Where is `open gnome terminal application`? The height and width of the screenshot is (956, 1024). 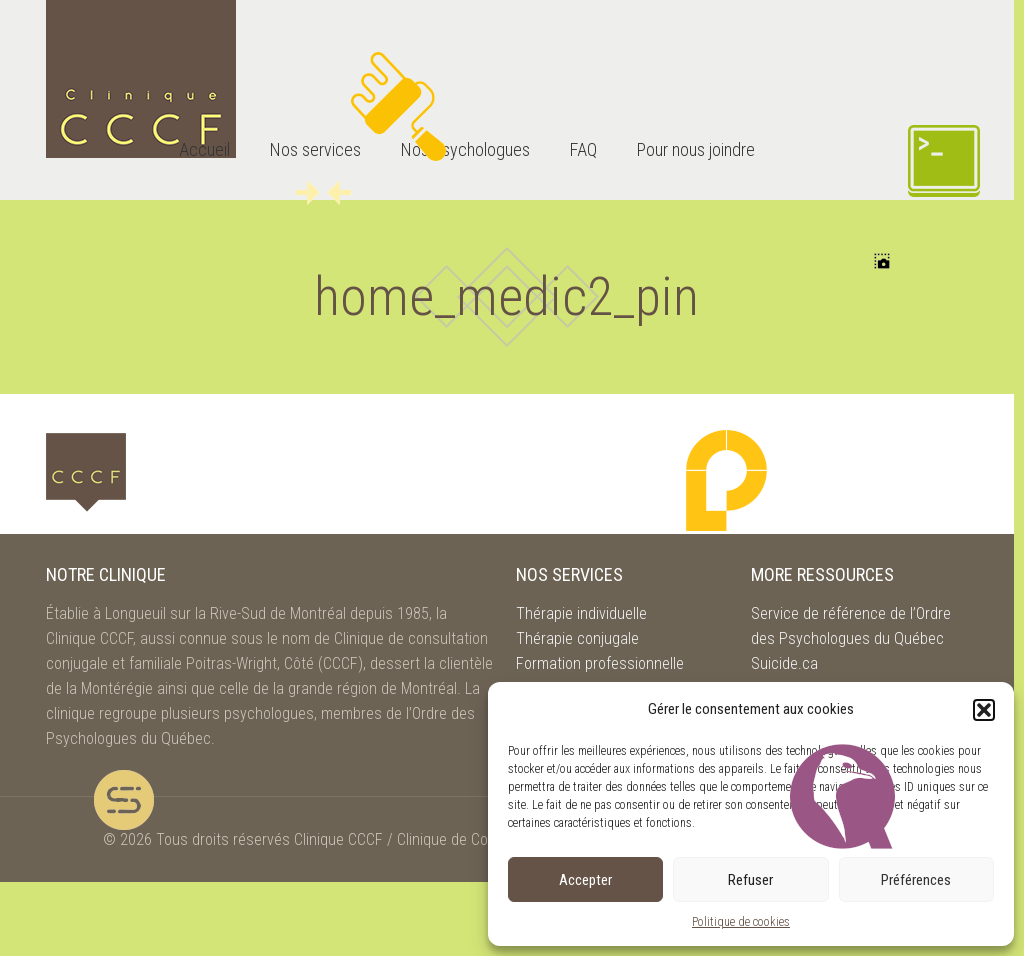
open gnome terminal application is located at coordinates (944, 161).